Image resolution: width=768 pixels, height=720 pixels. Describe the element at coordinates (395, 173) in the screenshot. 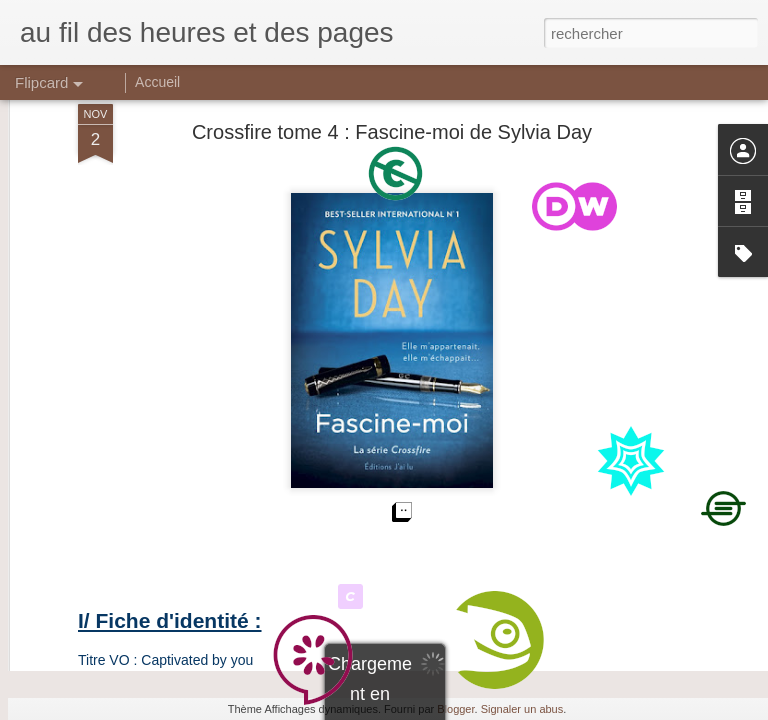

I see `indicates public domain content with no copyright restrictions` at that location.